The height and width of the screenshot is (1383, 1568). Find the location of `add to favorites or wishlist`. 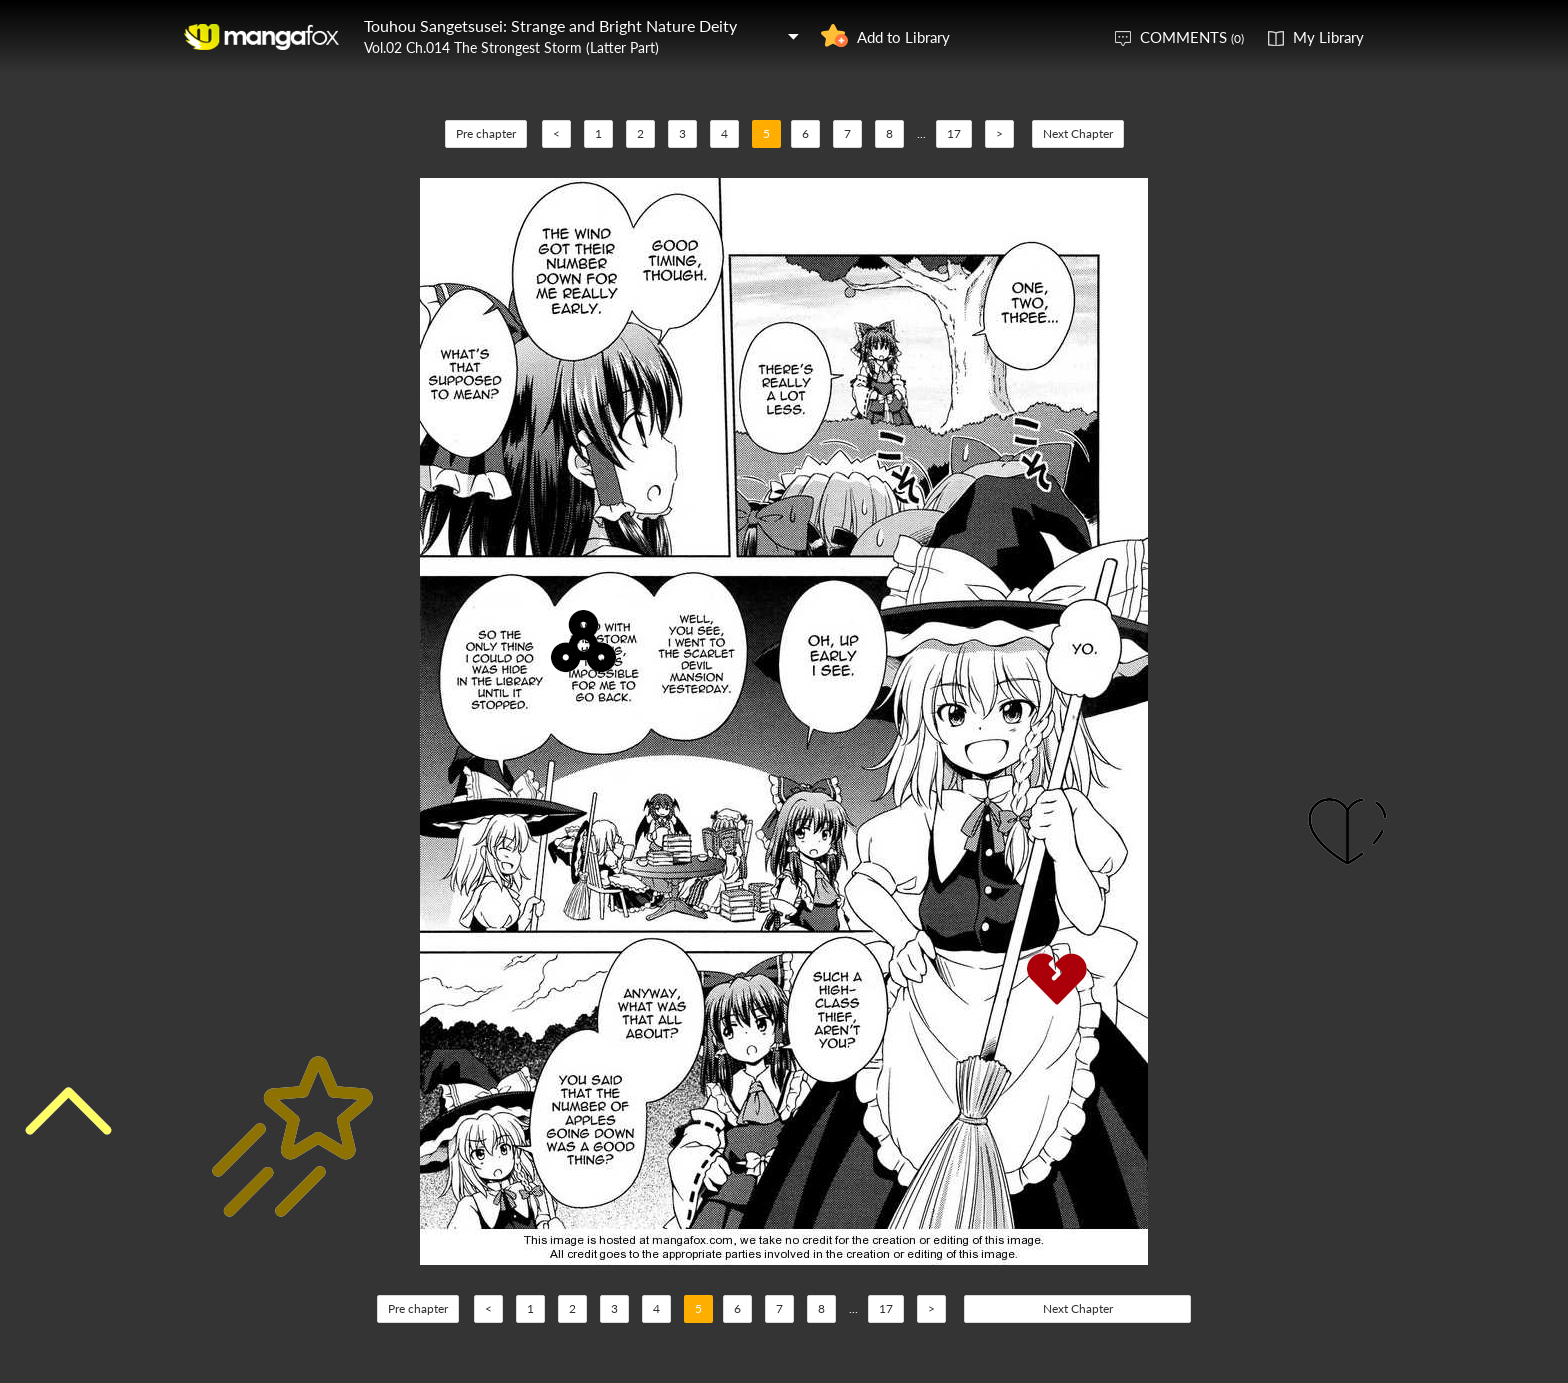

add to favorites or wishlist is located at coordinates (292, 1136).